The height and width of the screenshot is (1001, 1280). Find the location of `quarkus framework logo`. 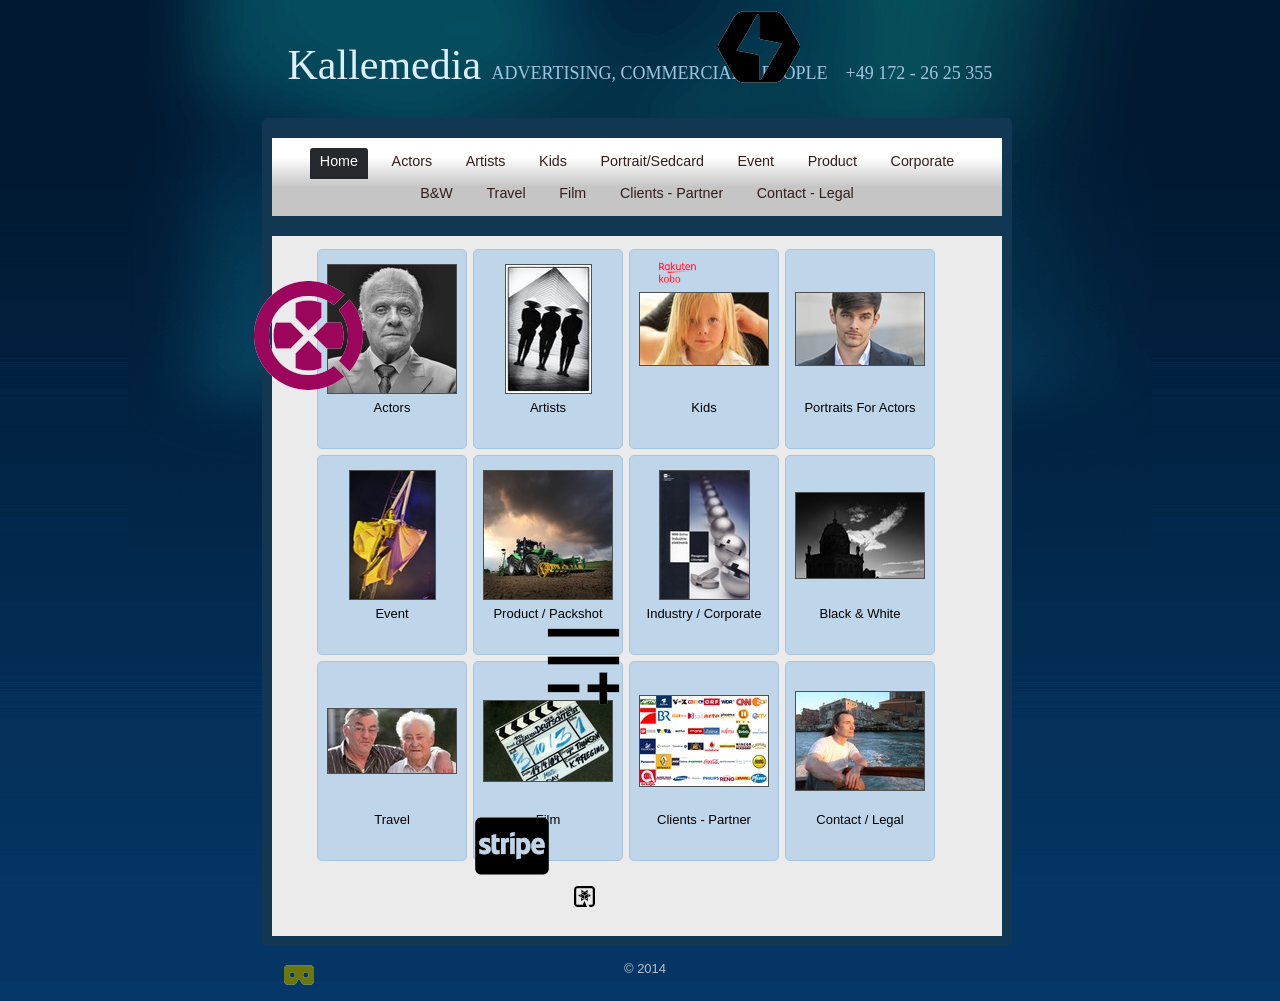

quarkus framework logo is located at coordinates (584, 896).